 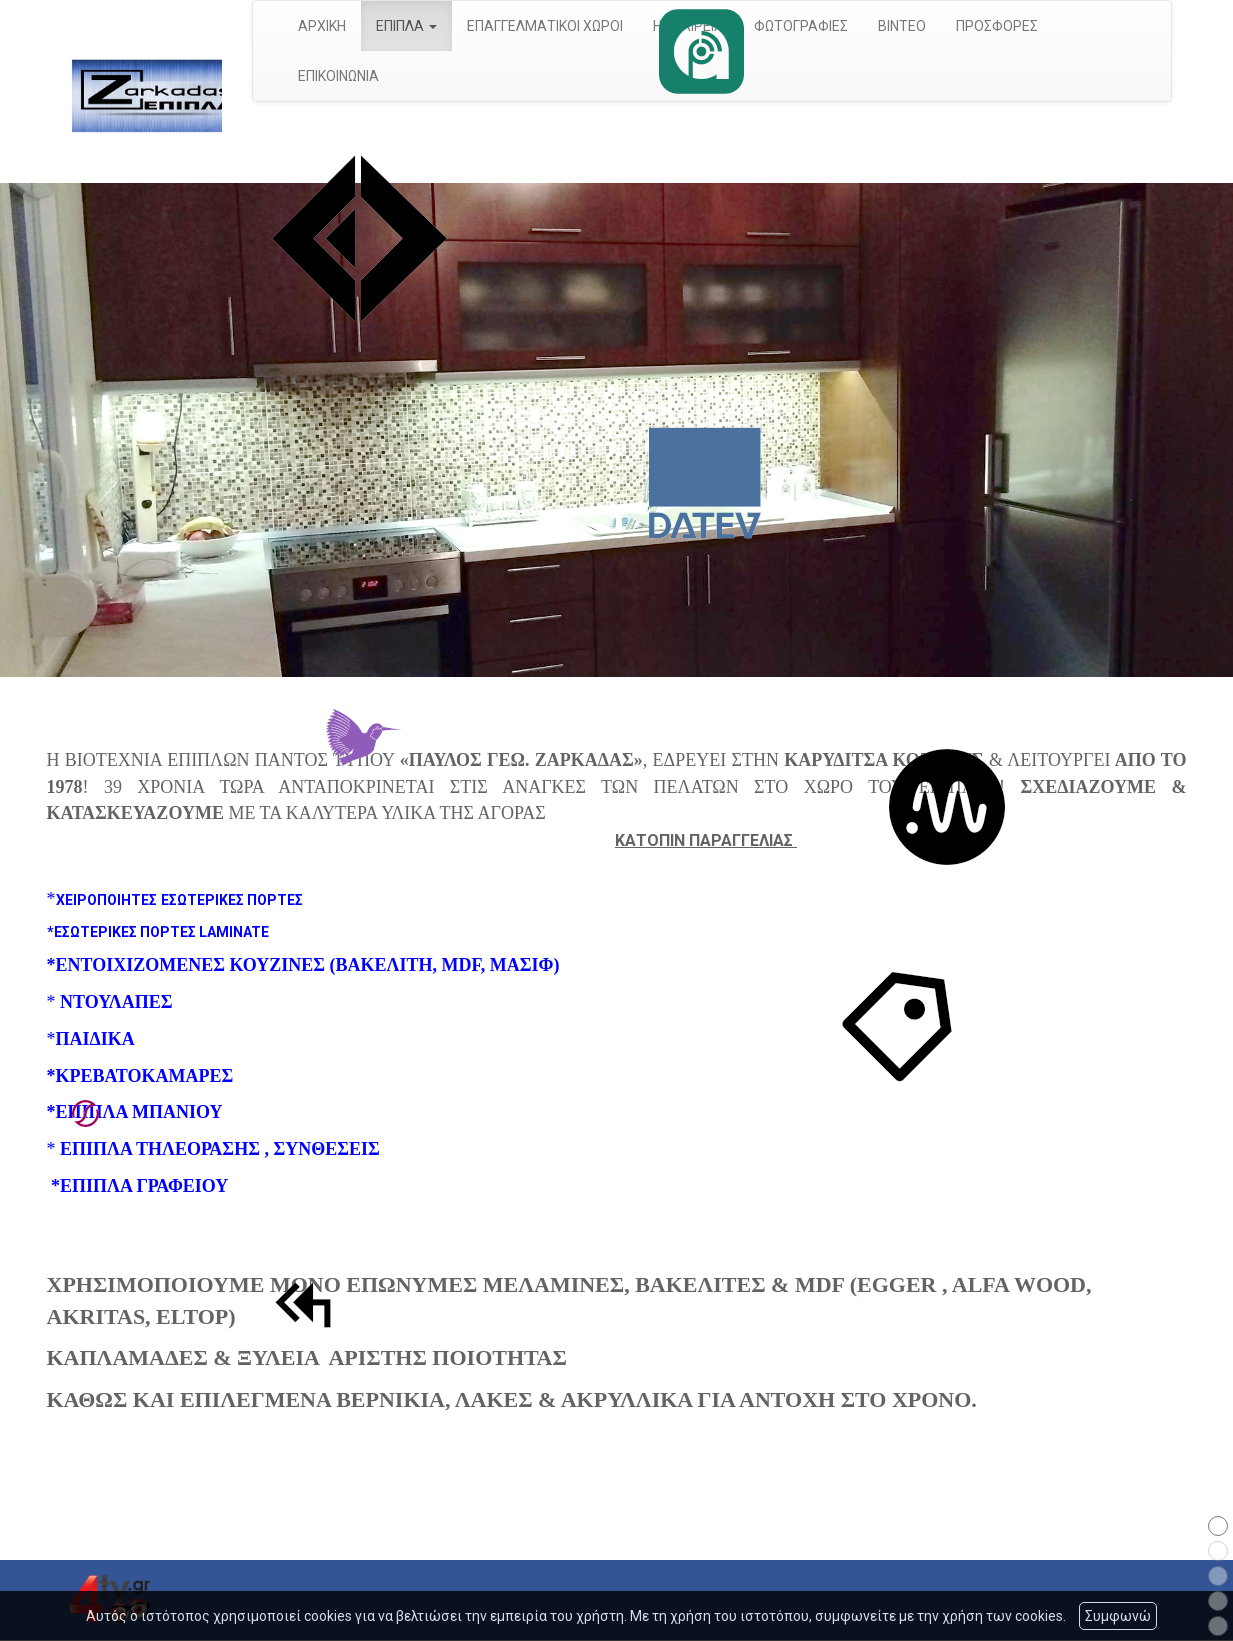 What do you see at coordinates (85, 1113) in the screenshot?
I see `open the OneStream app` at bounding box center [85, 1113].